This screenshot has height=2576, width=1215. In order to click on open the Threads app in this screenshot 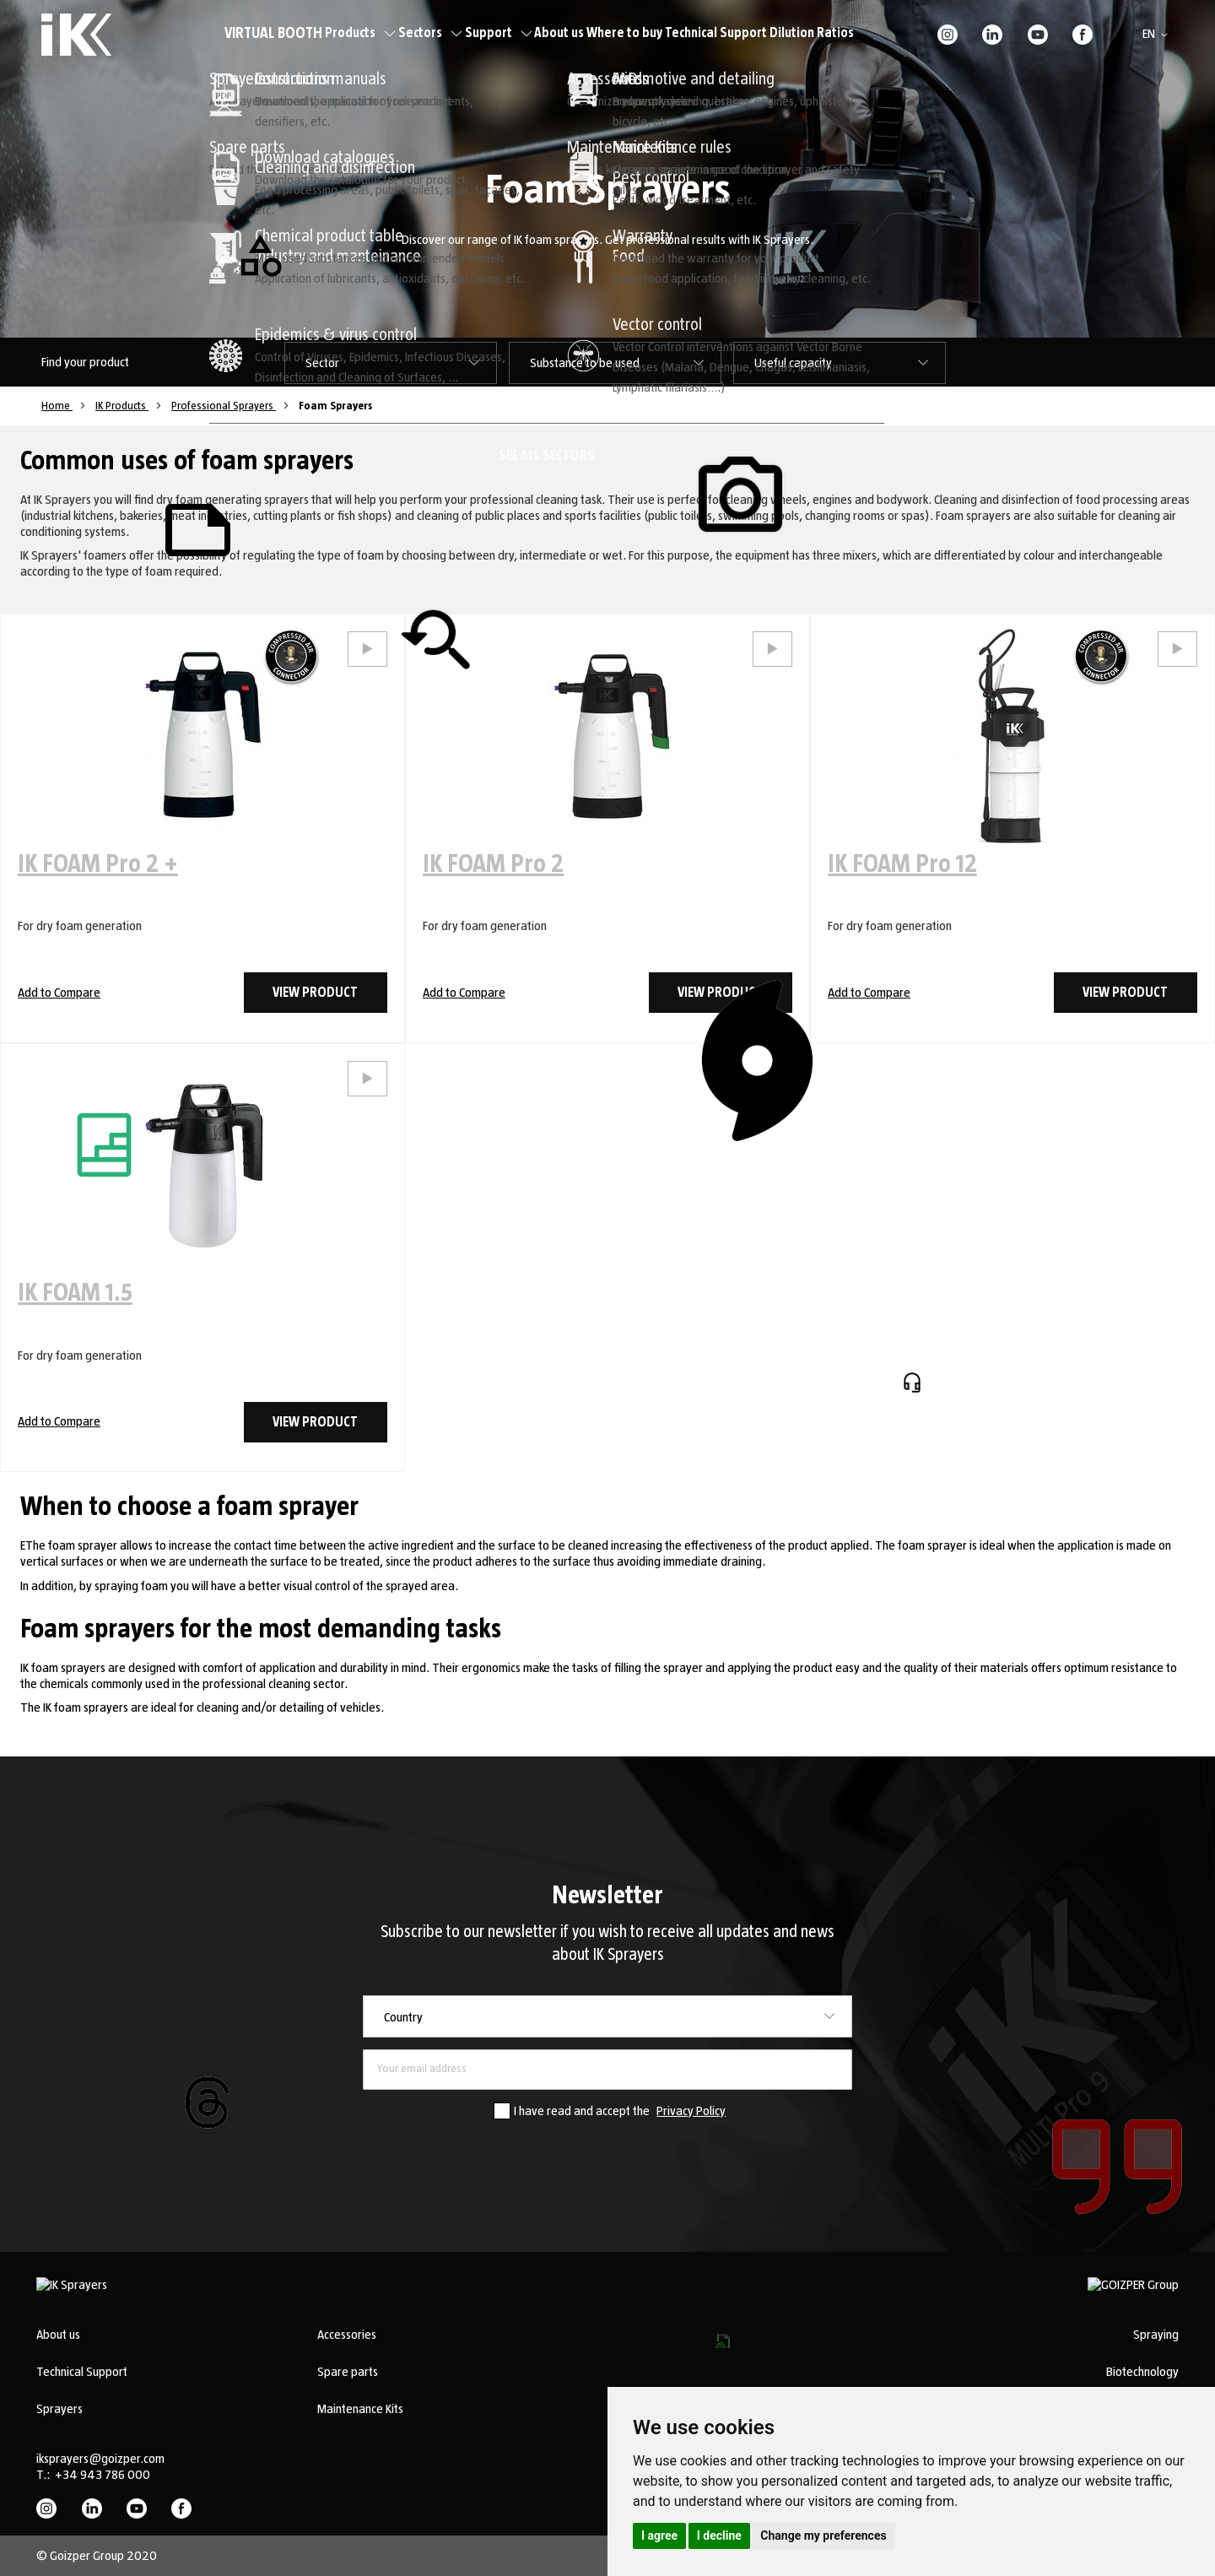, I will do `click(208, 2102)`.